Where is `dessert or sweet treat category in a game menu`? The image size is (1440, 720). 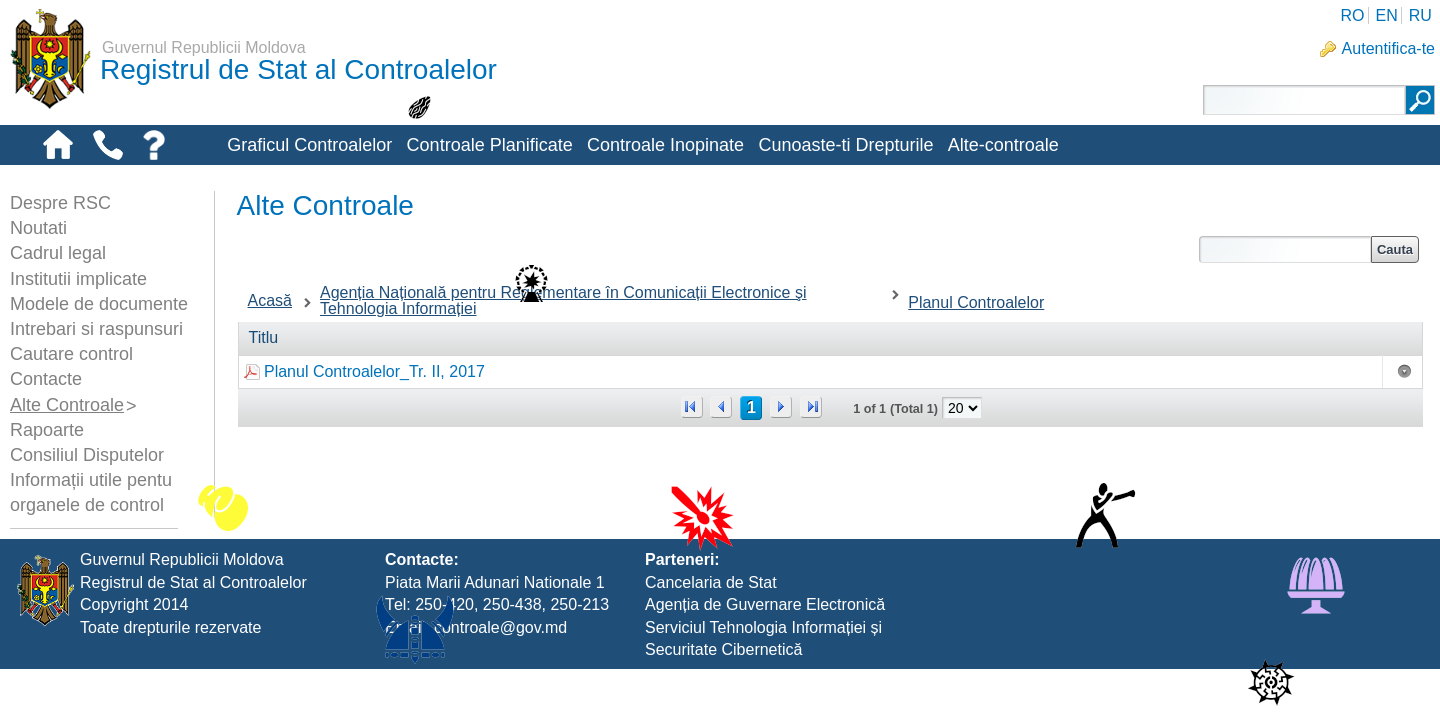
dessert or sweet treat category in a game menu is located at coordinates (1316, 582).